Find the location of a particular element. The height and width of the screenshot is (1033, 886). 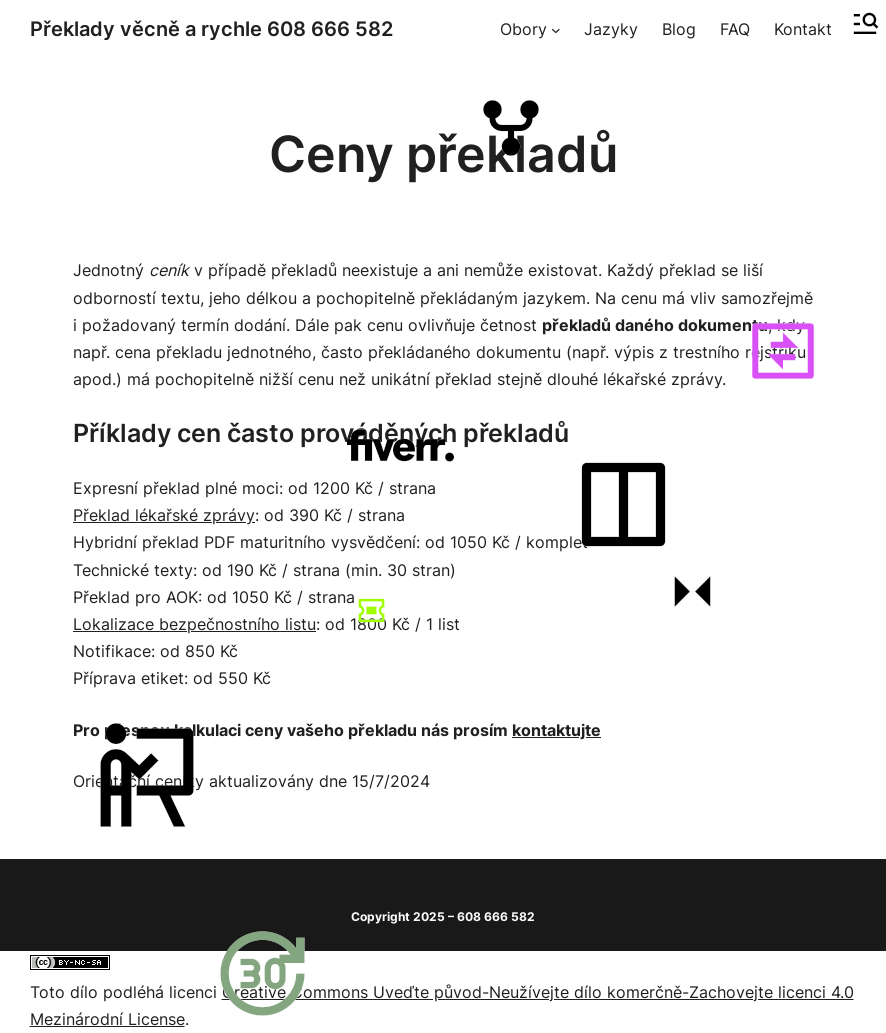

collapse or contract a panel horizontally is located at coordinates (692, 591).